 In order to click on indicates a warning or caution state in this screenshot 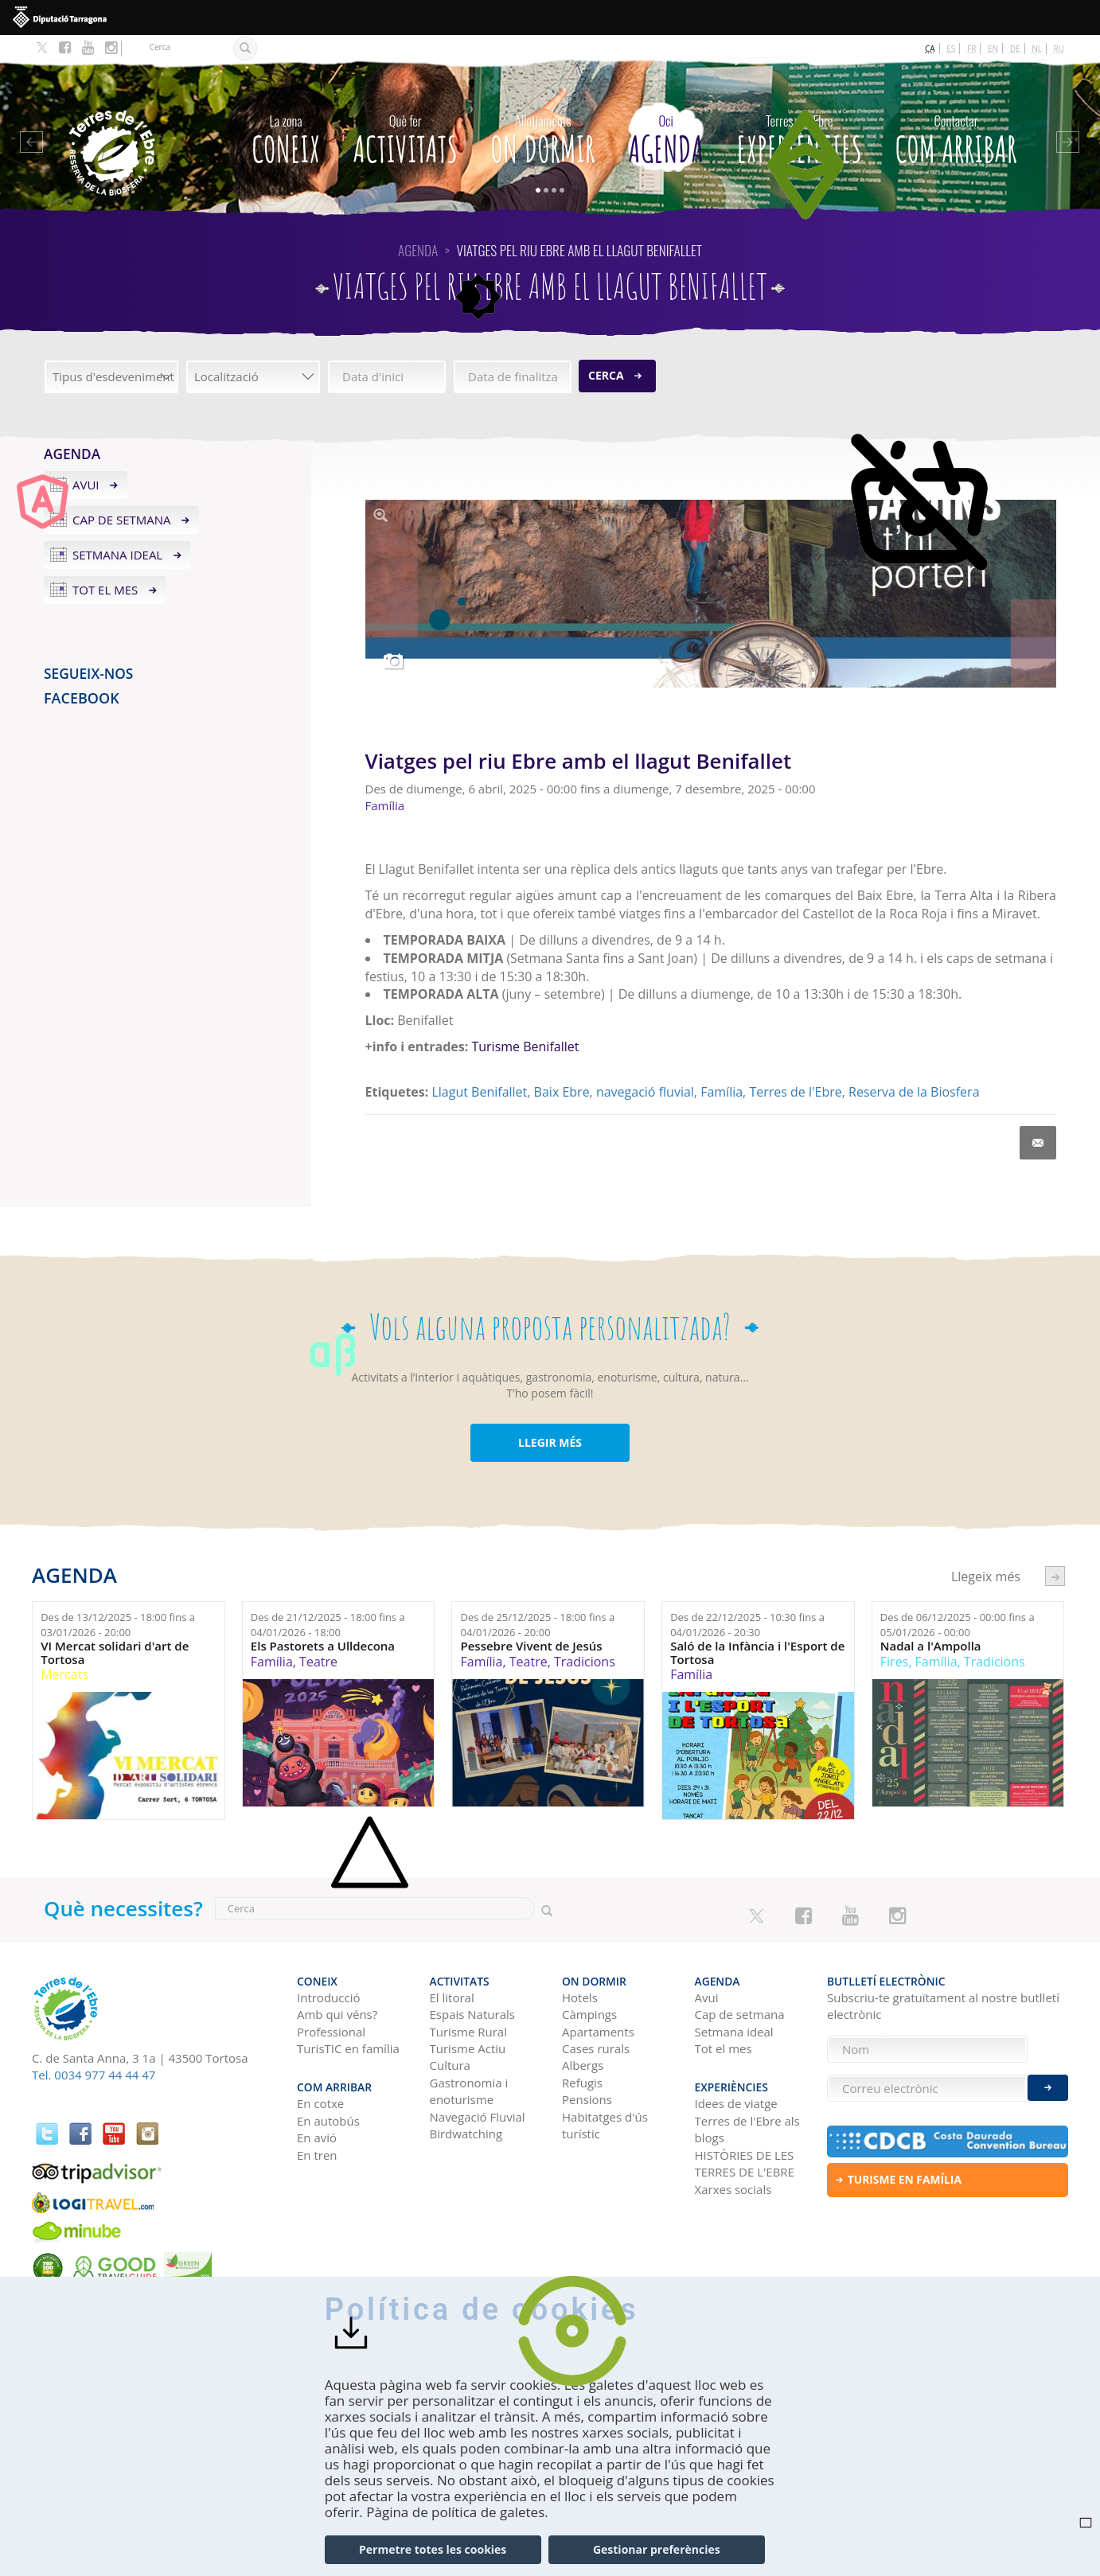, I will do `click(369, 1852)`.